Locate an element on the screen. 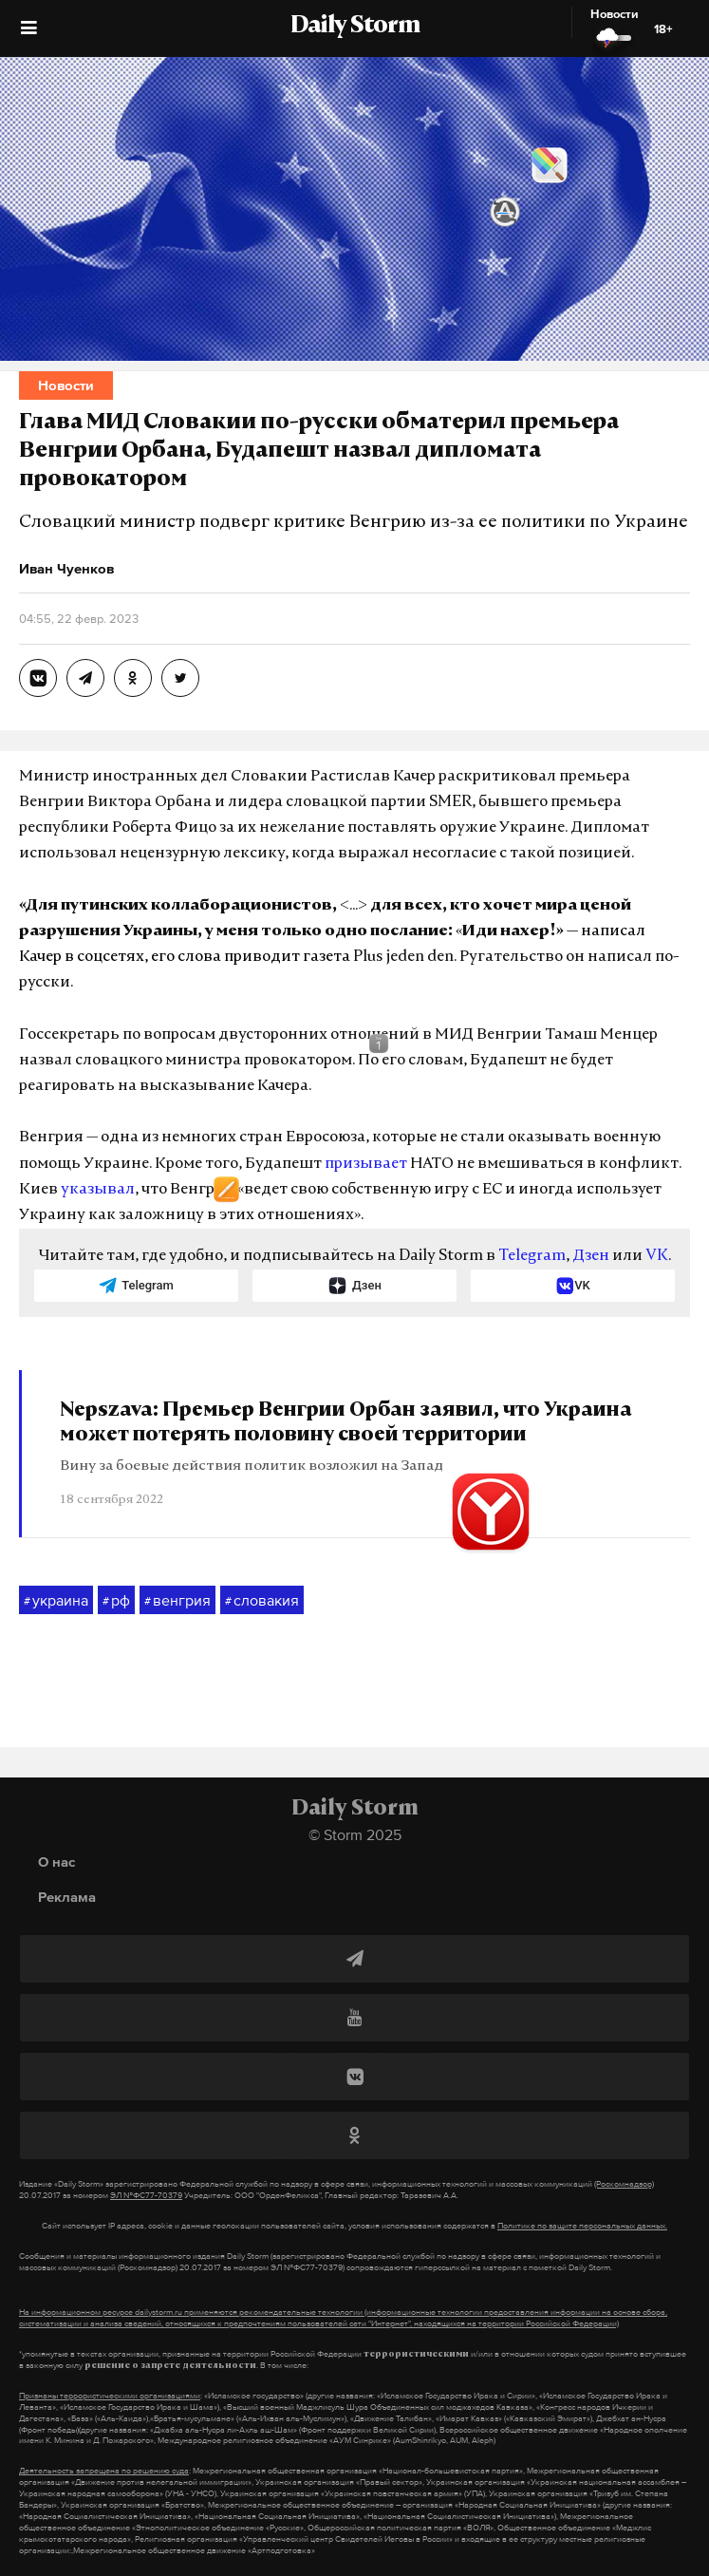 The width and height of the screenshot is (709, 2576). open Gradience app to customize GTK theme colors is located at coordinates (550, 165).